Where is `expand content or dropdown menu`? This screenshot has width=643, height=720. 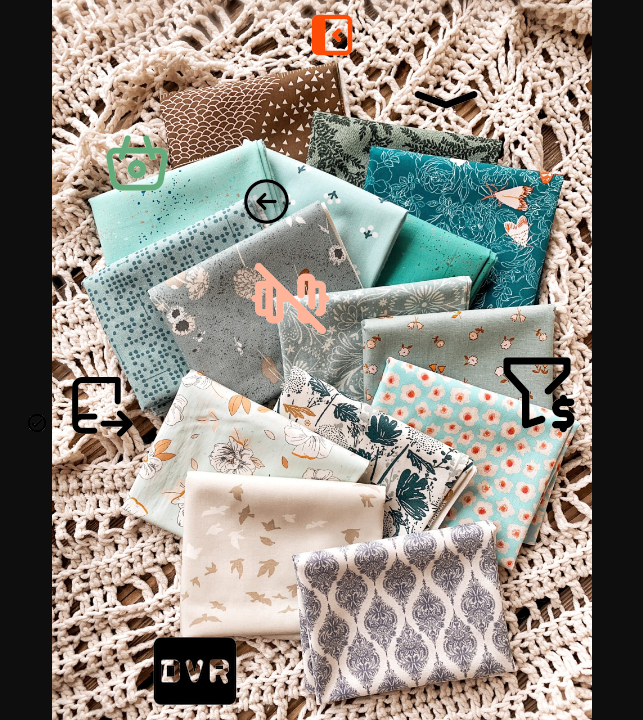
expand content or dropdown menu is located at coordinates (446, 98).